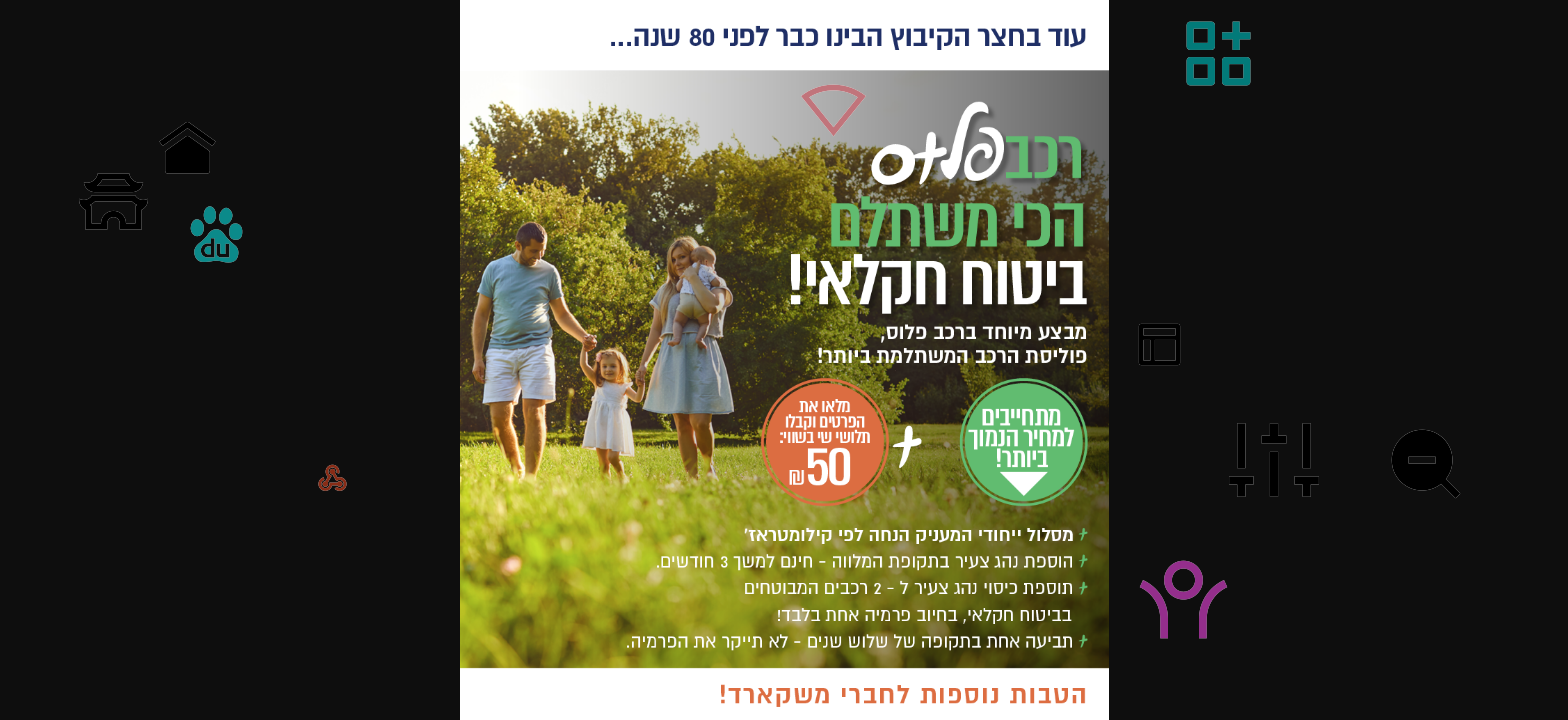 The image size is (1568, 720). What do you see at coordinates (1425, 463) in the screenshot?
I see `zoom out to see more content` at bounding box center [1425, 463].